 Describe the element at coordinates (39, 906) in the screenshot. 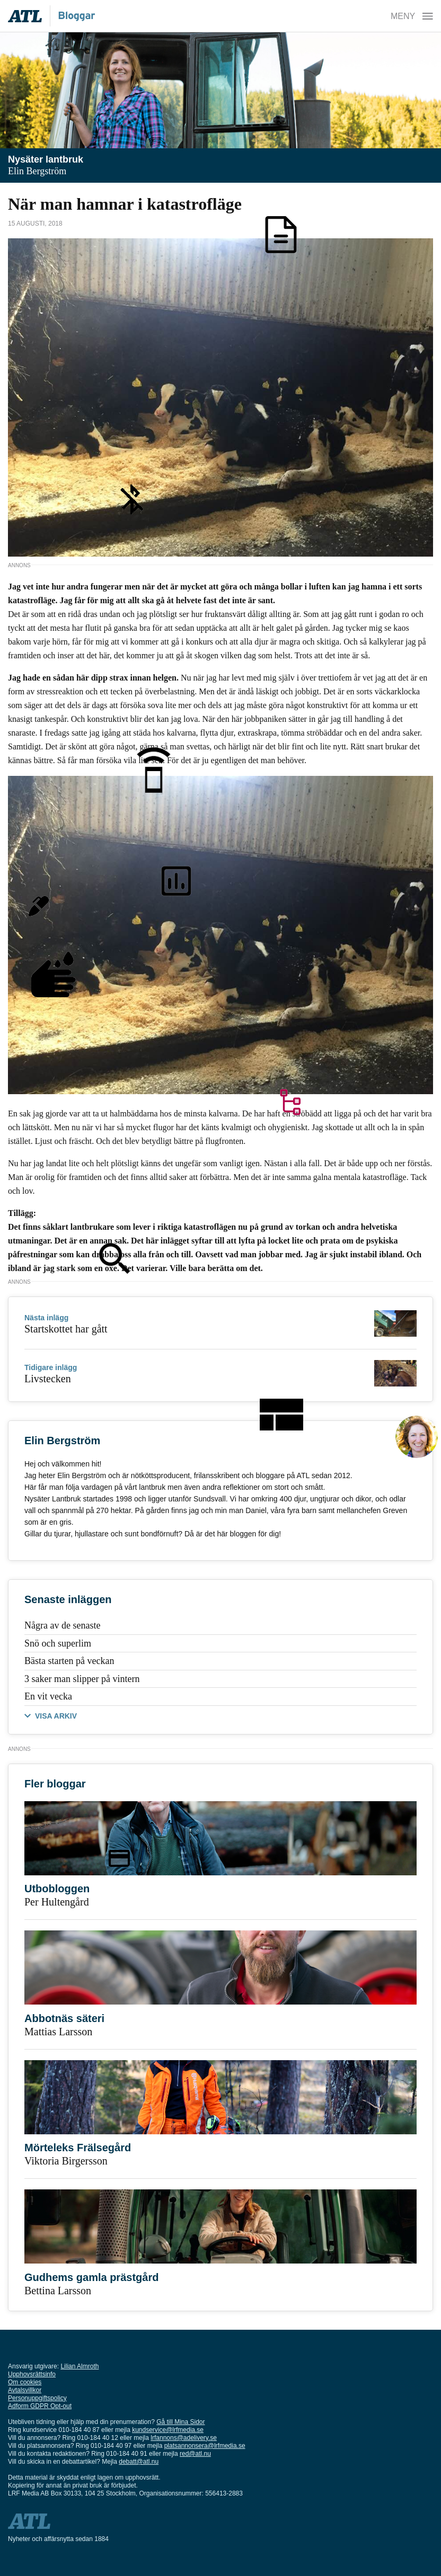

I see `select the marker or highlighter tool` at that location.